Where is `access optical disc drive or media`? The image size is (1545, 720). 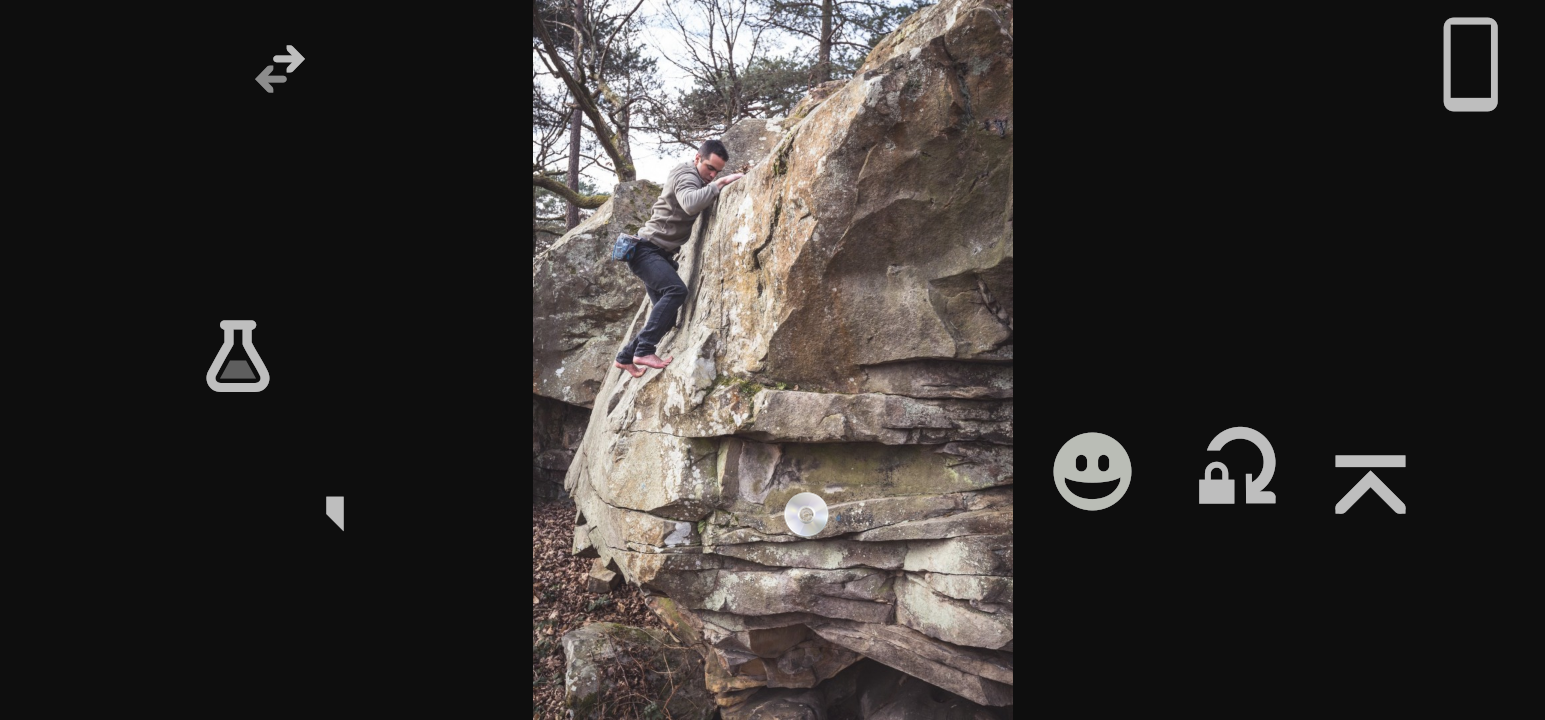
access optical disc drive or media is located at coordinates (806, 514).